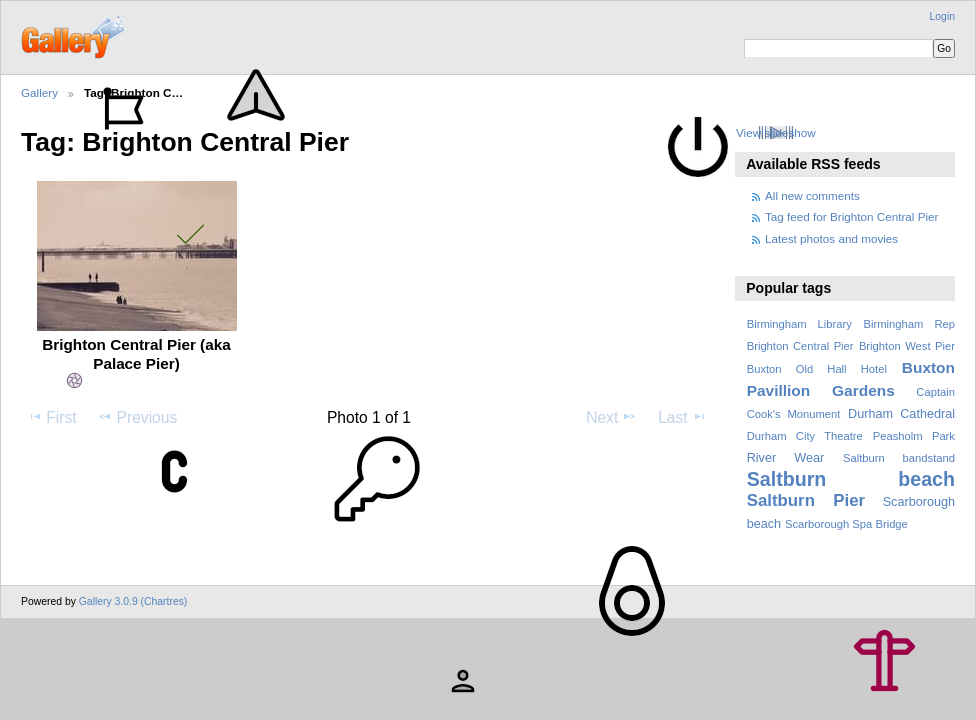  I want to click on access security or password settings, so click(375, 480).